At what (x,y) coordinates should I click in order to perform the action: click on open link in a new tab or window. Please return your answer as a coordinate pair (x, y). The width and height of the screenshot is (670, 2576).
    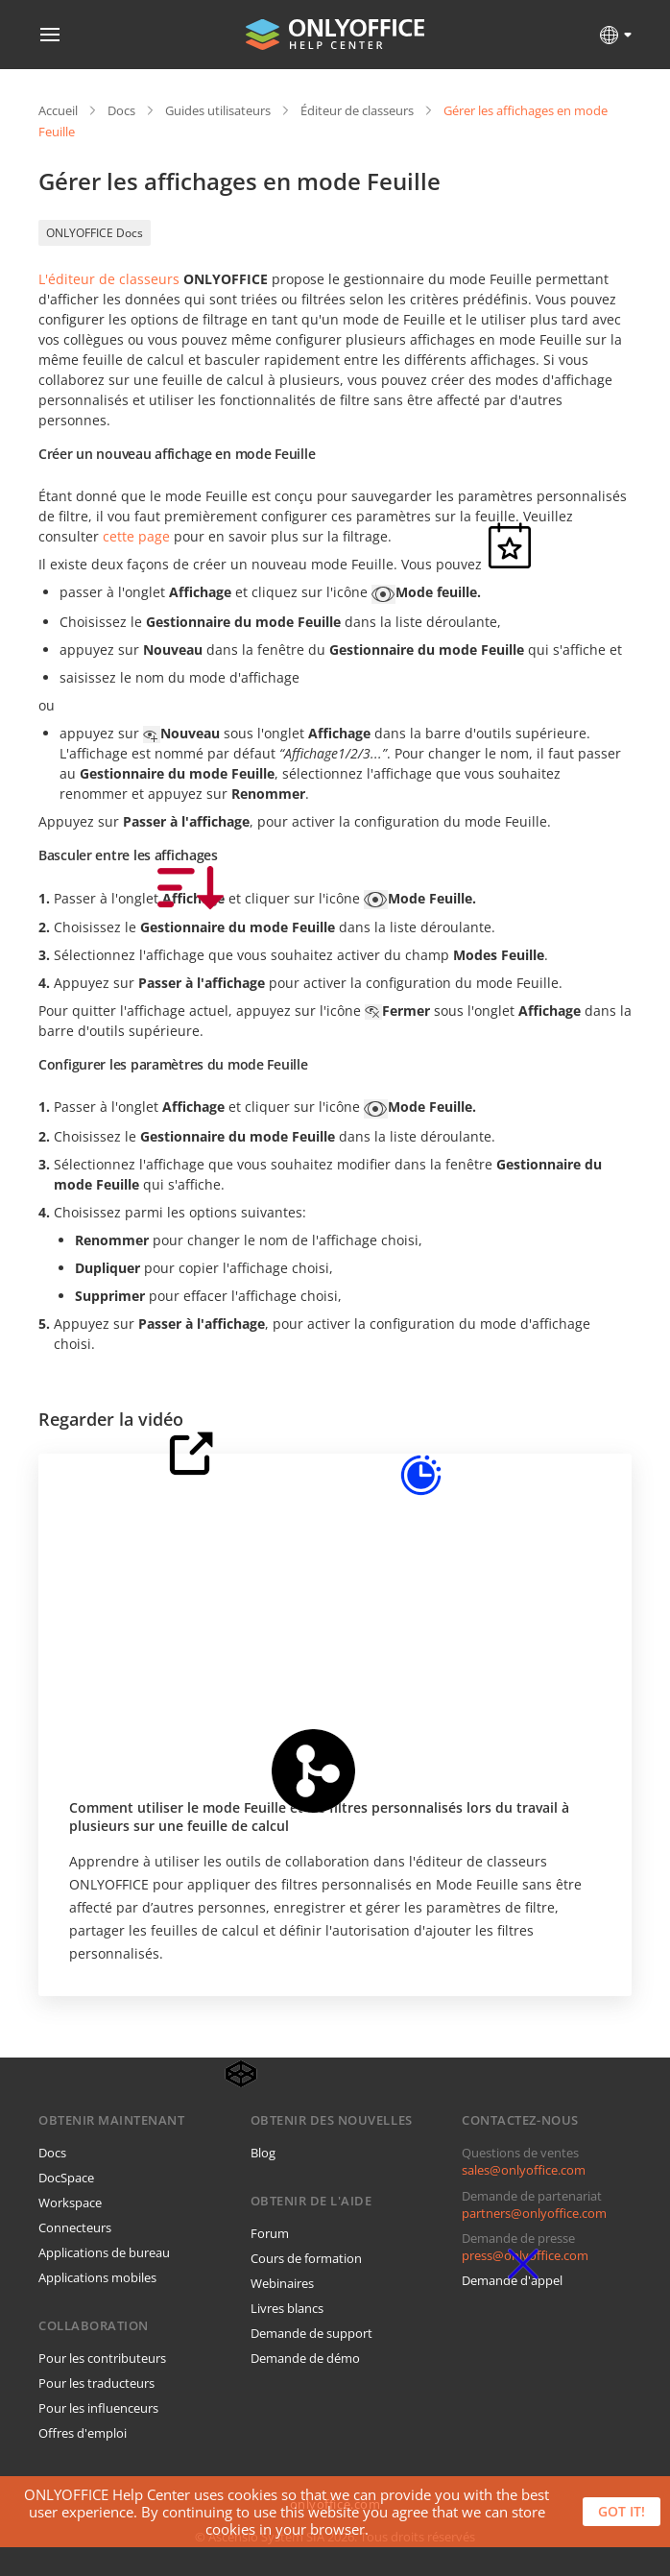
    Looking at the image, I should click on (189, 1455).